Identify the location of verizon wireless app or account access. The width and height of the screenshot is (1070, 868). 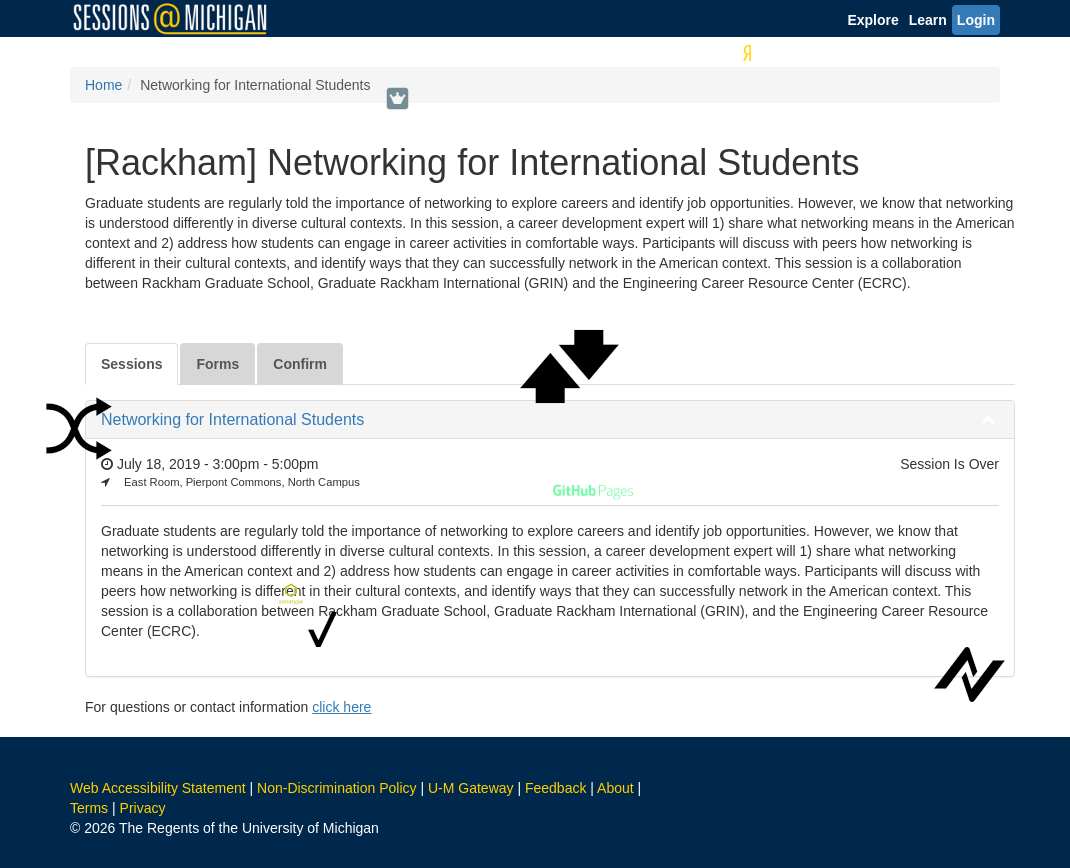
(322, 629).